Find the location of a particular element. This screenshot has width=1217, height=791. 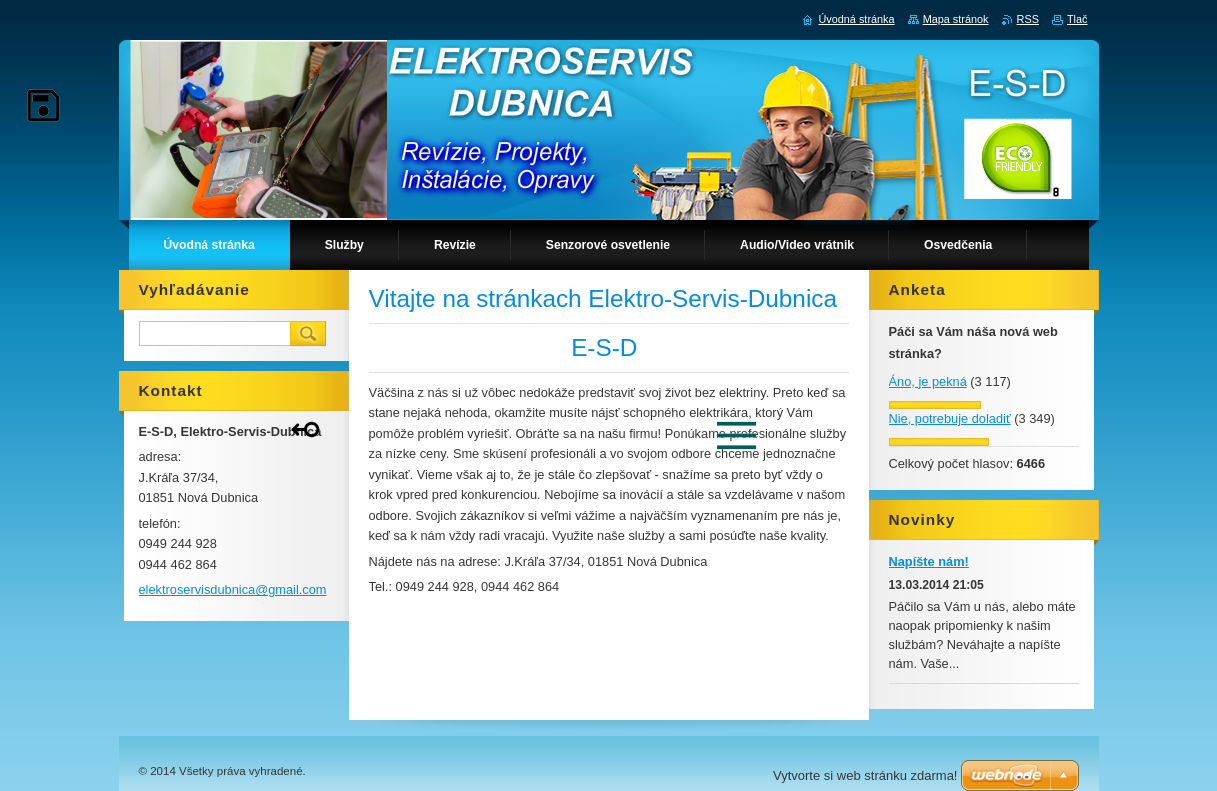

indicates item number 8 in a list or sequence is located at coordinates (1056, 192).